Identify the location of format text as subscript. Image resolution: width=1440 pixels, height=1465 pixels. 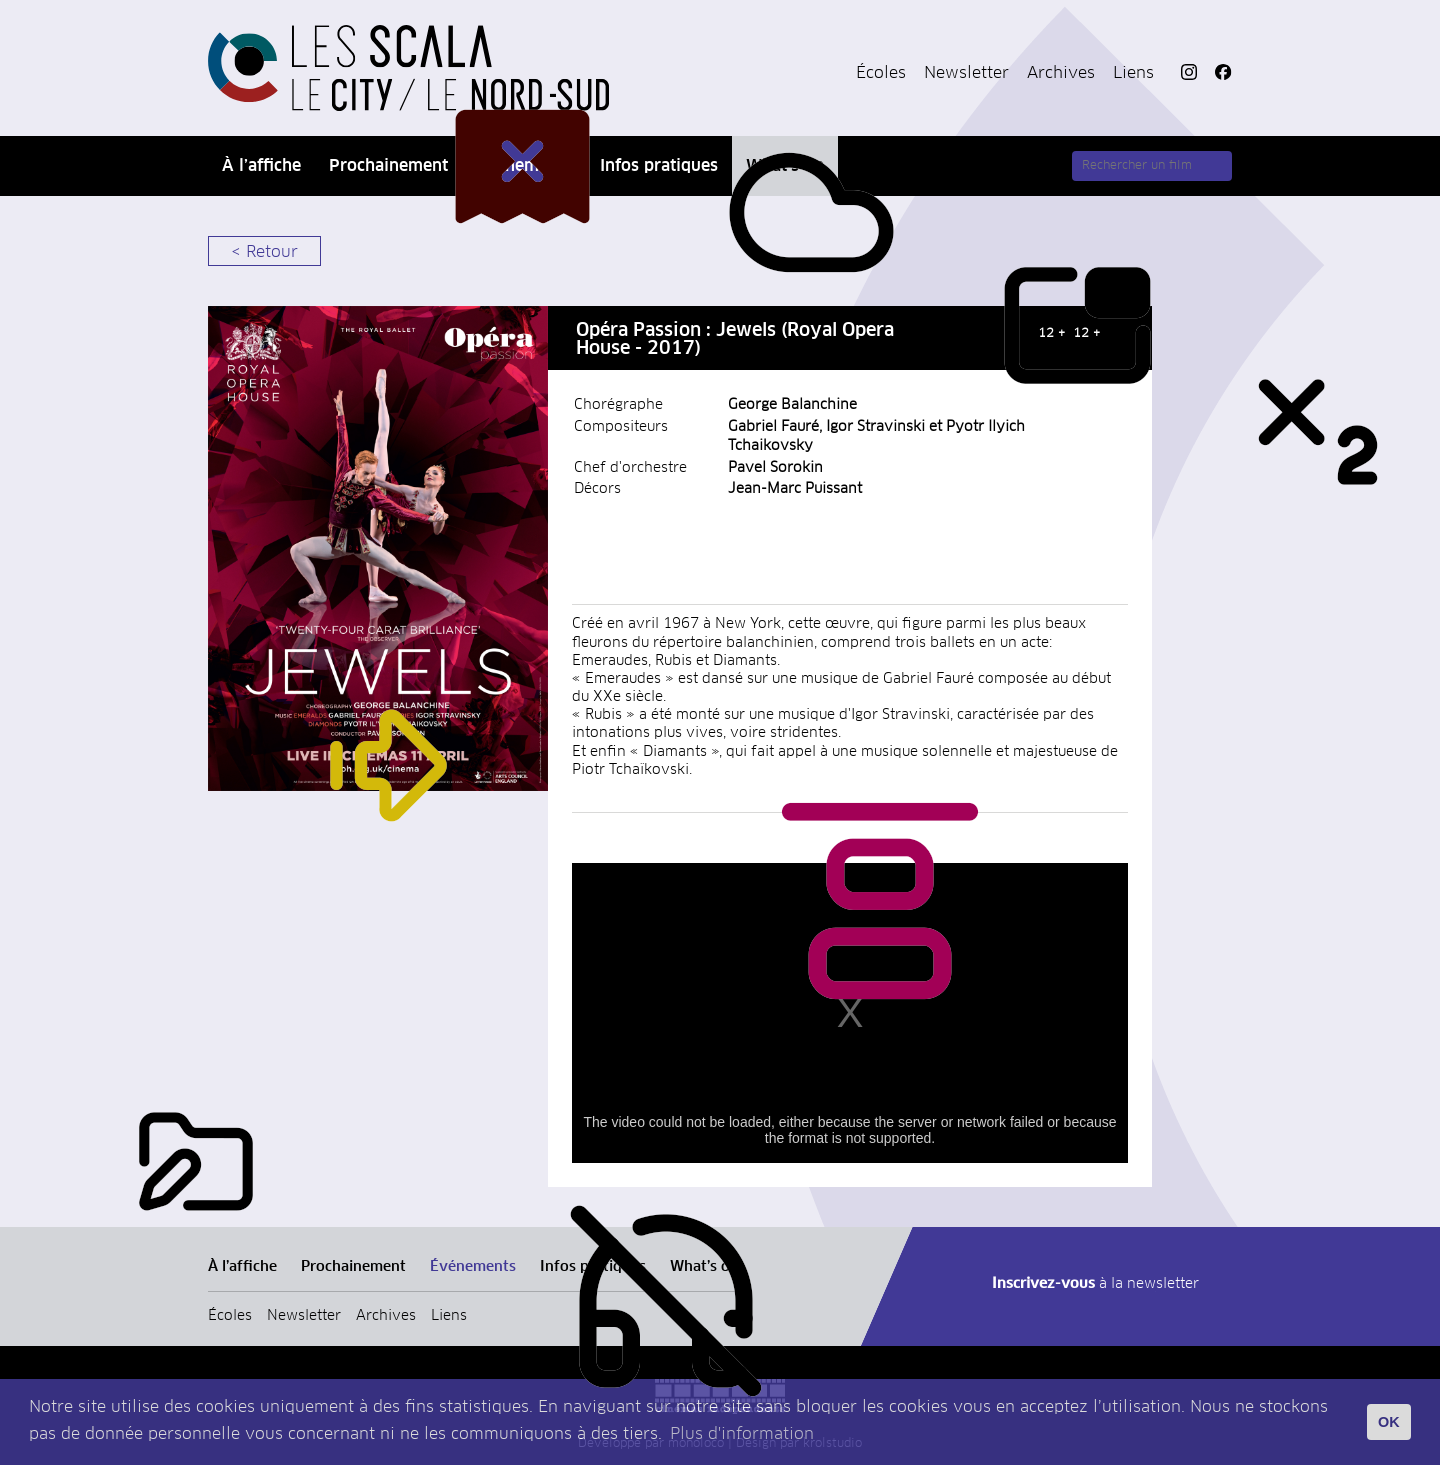
(1318, 432).